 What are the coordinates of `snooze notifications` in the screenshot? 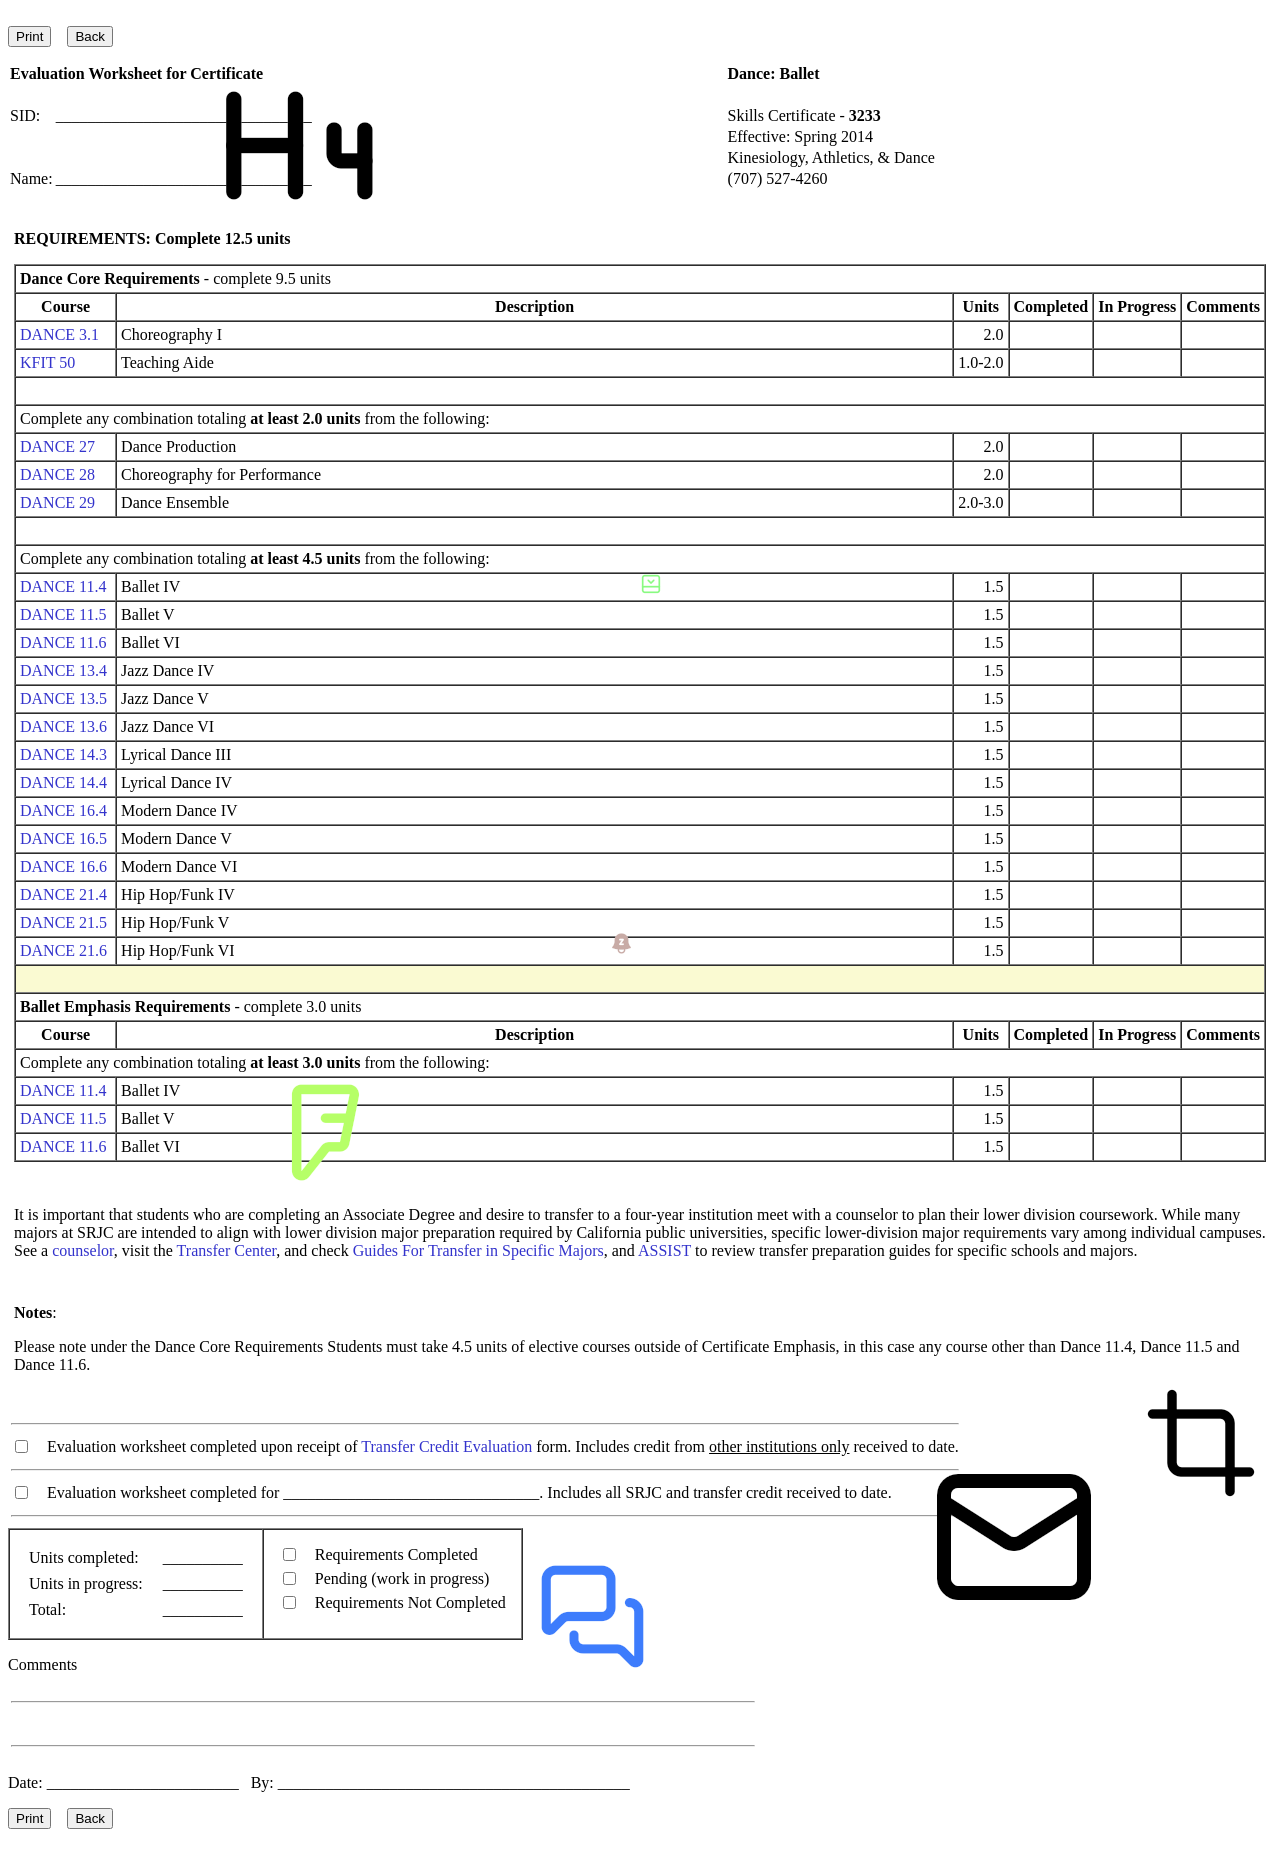 It's located at (621, 943).